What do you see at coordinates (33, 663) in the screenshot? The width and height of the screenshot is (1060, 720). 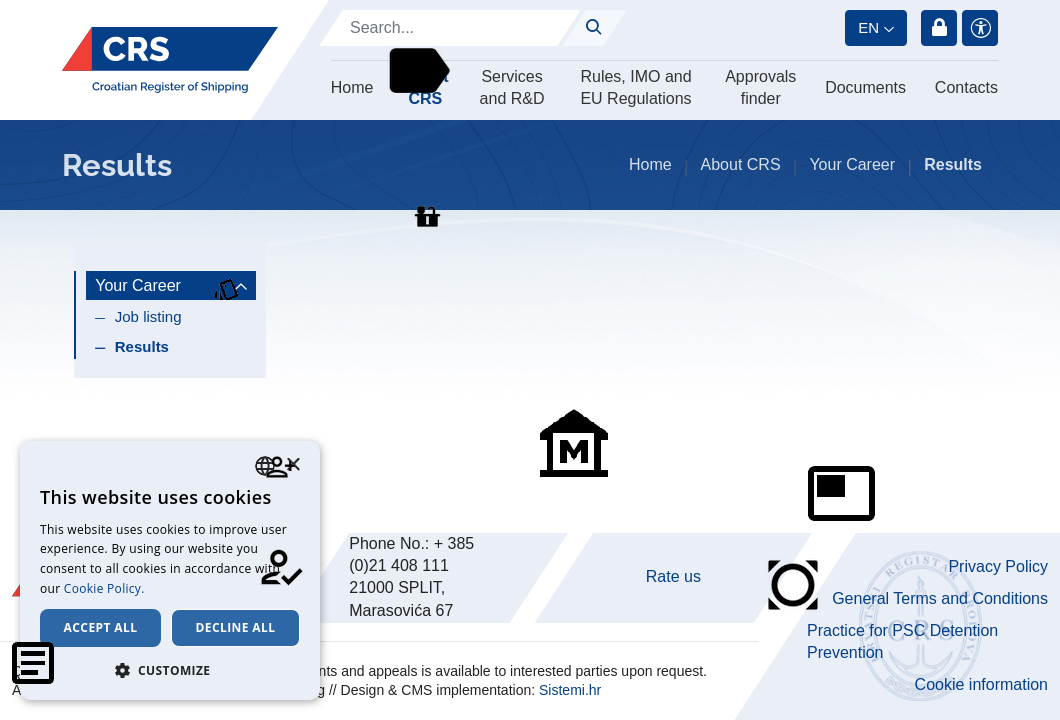 I see `view article or document` at bounding box center [33, 663].